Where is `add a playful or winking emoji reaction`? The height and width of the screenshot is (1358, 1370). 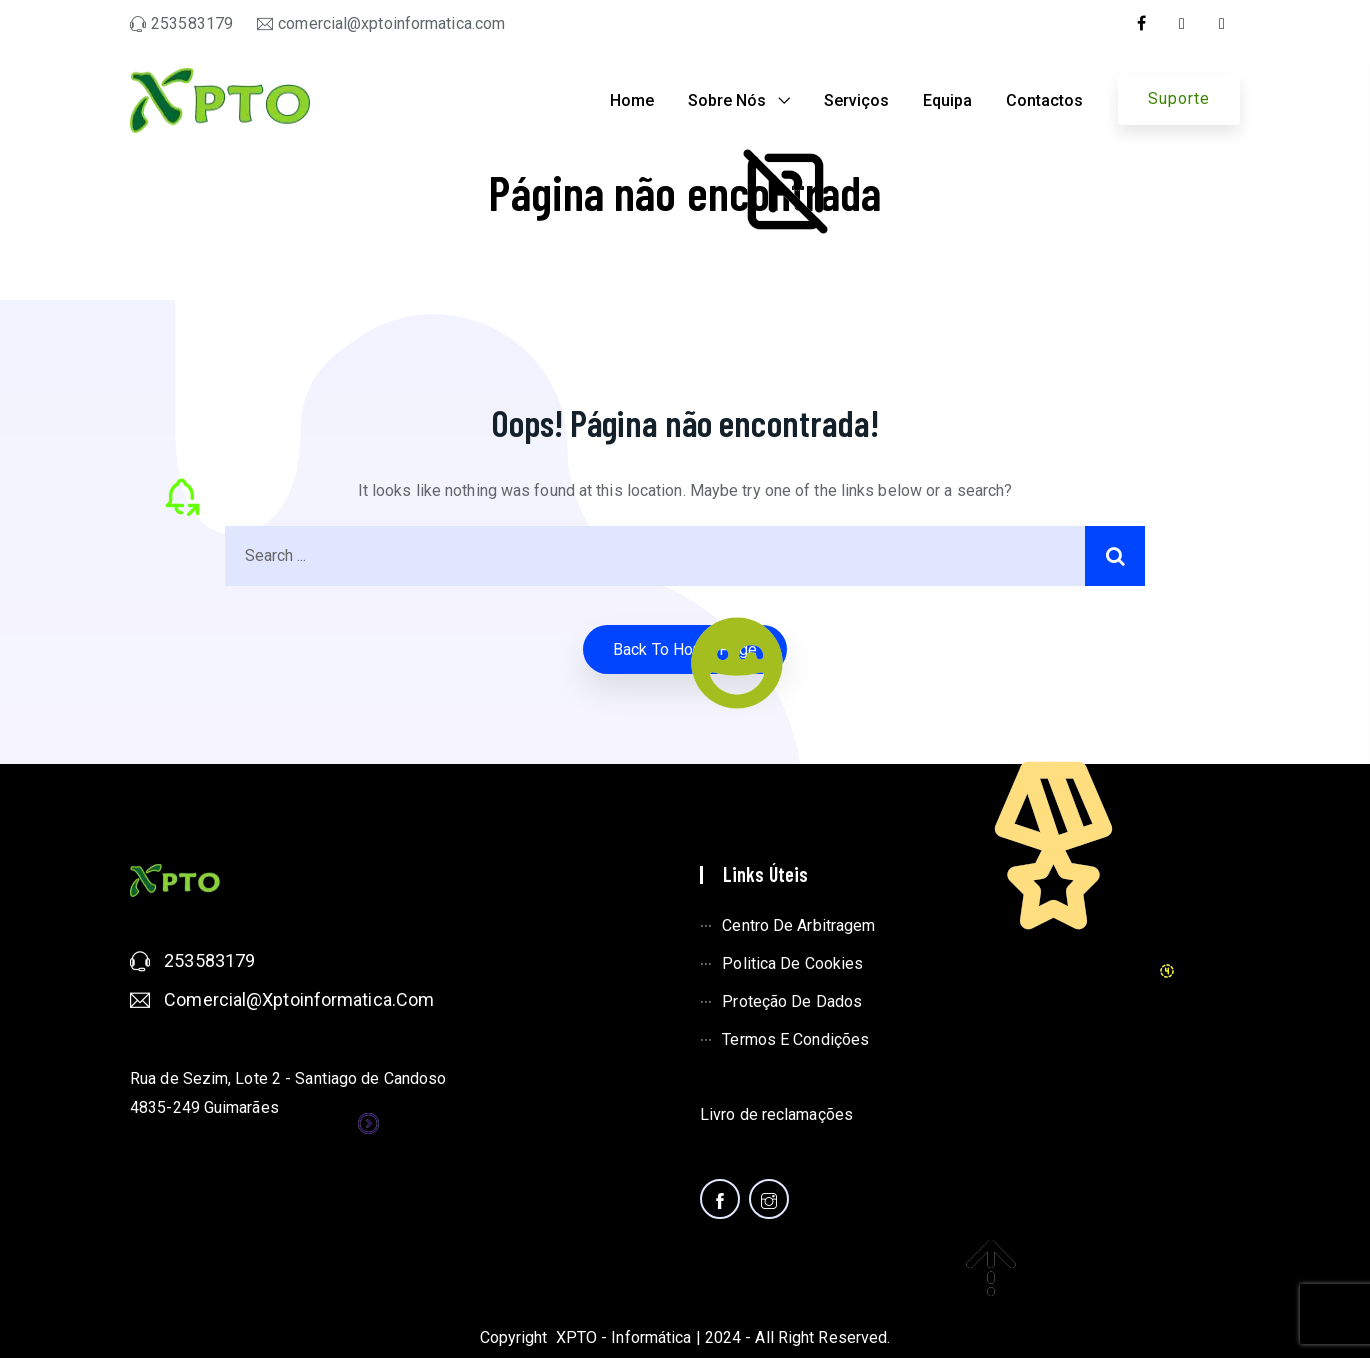 add a playful or winking emoji reaction is located at coordinates (737, 663).